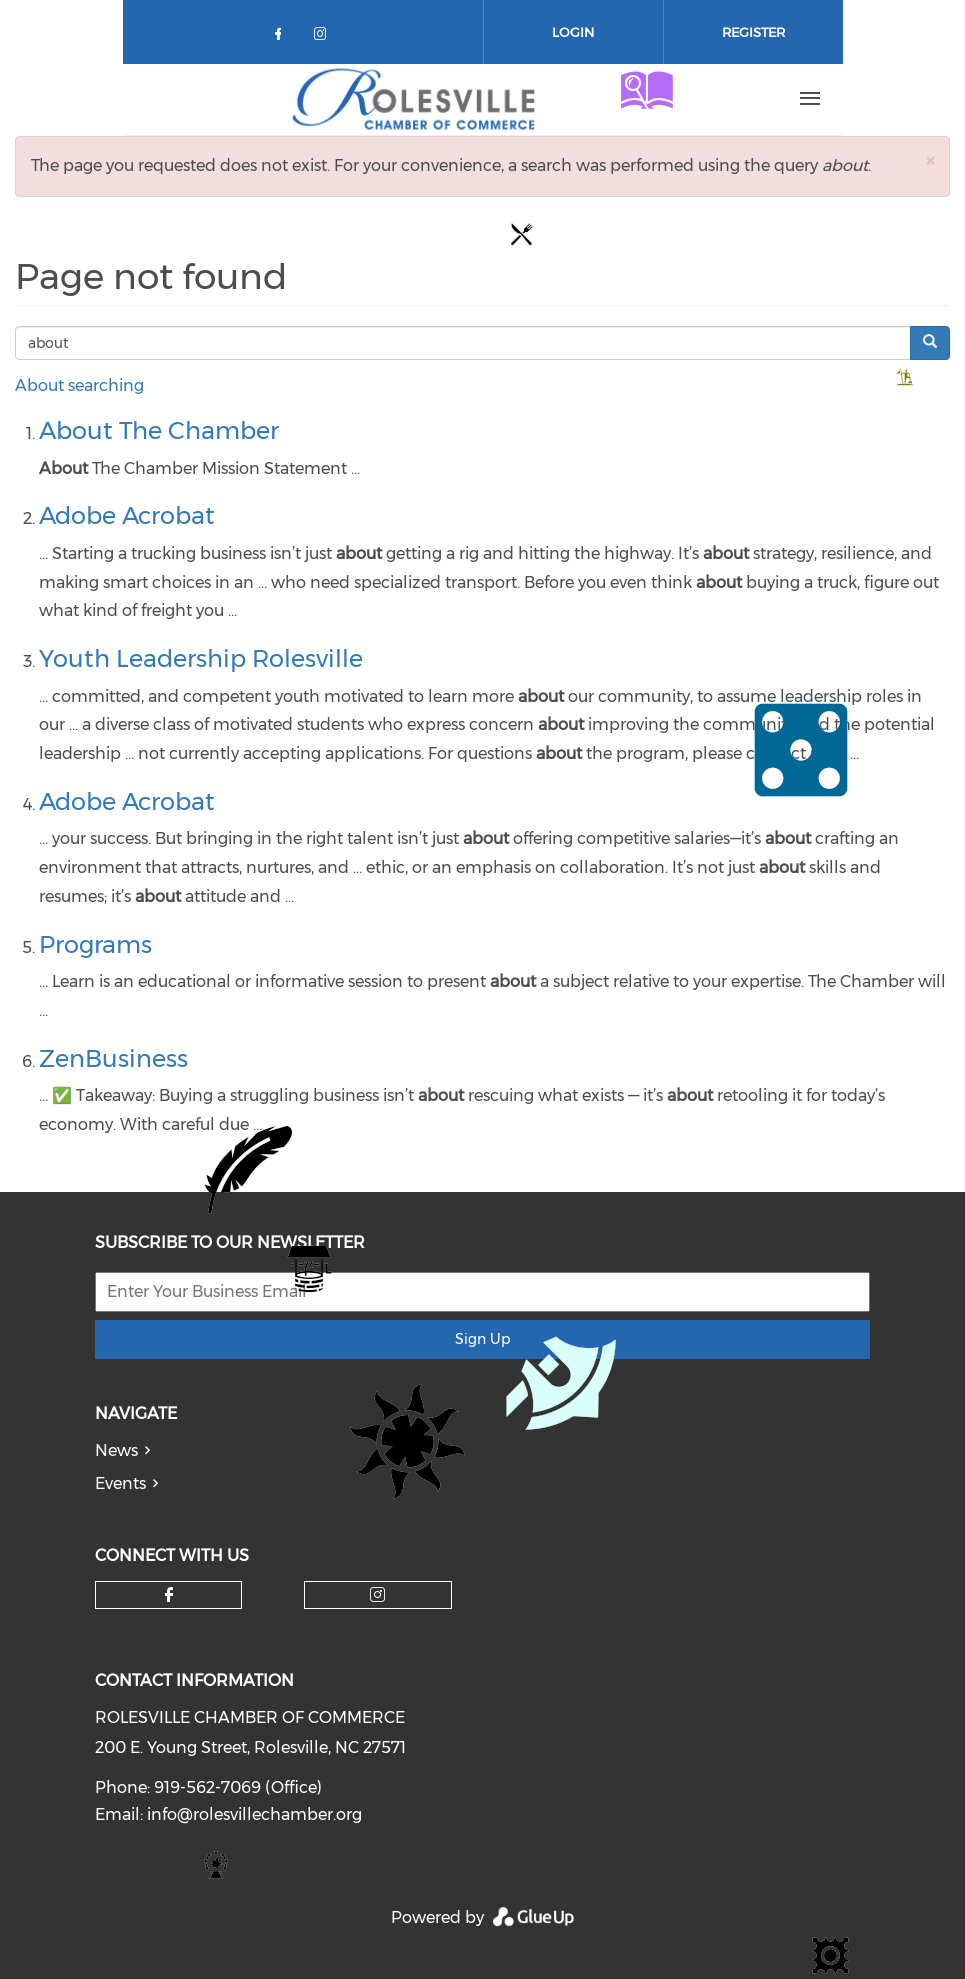 Image resolution: width=965 pixels, height=1979 pixels. I want to click on toggle light mode or daytime theme, so click(407, 1442).